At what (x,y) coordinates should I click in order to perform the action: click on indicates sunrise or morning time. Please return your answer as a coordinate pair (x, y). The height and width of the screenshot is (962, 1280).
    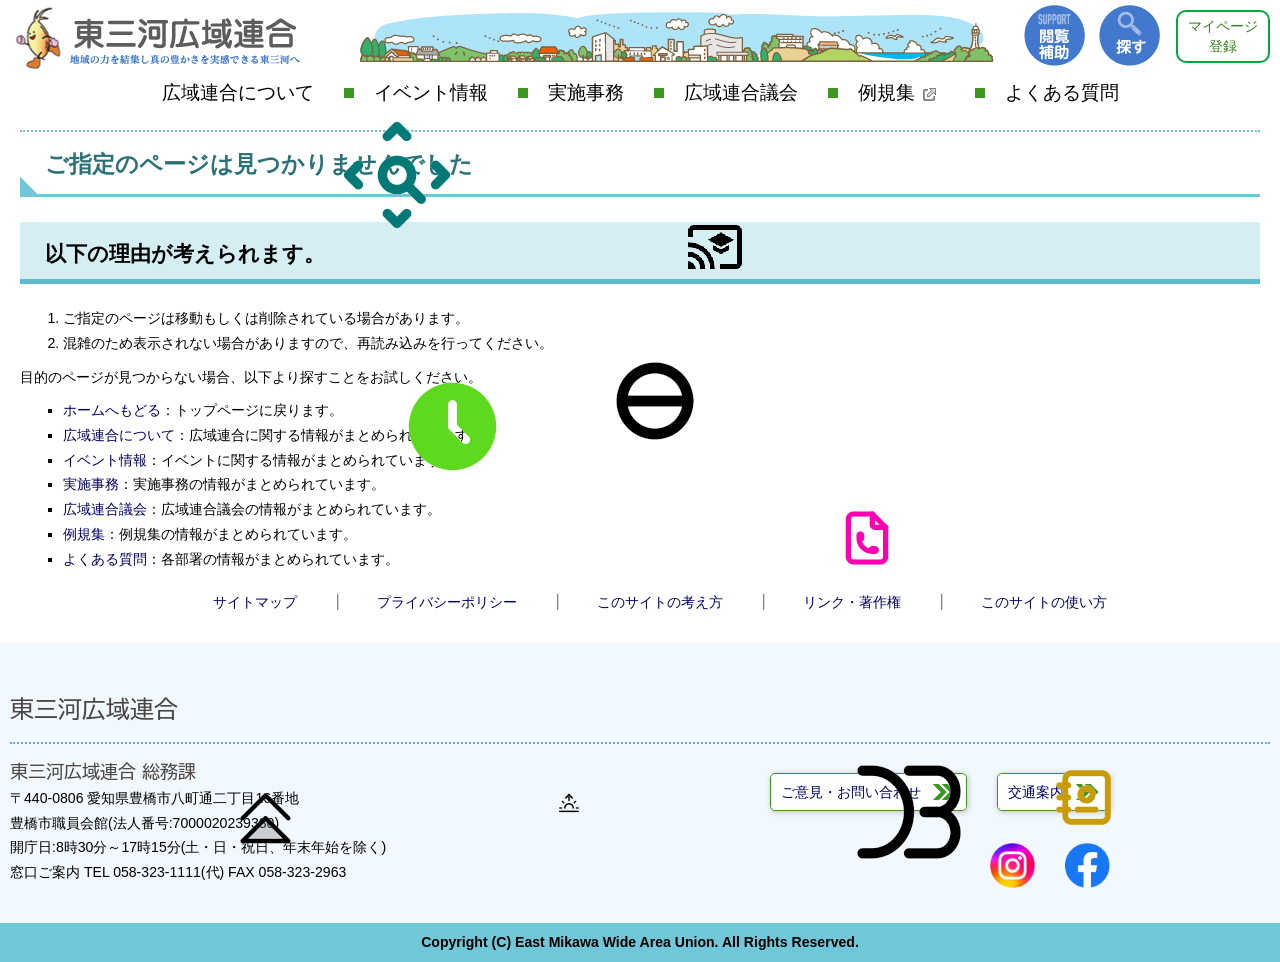
    Looking at the image, I should click on (569, 803).